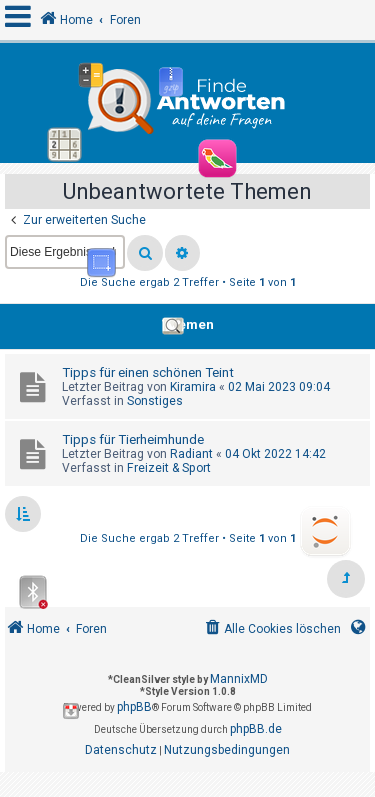 The image size is (375, 797). What do you see at coordinates (325, 531) in the screenshot?
I see `launch jupyter notebook application` at bounding box center [325, 531].